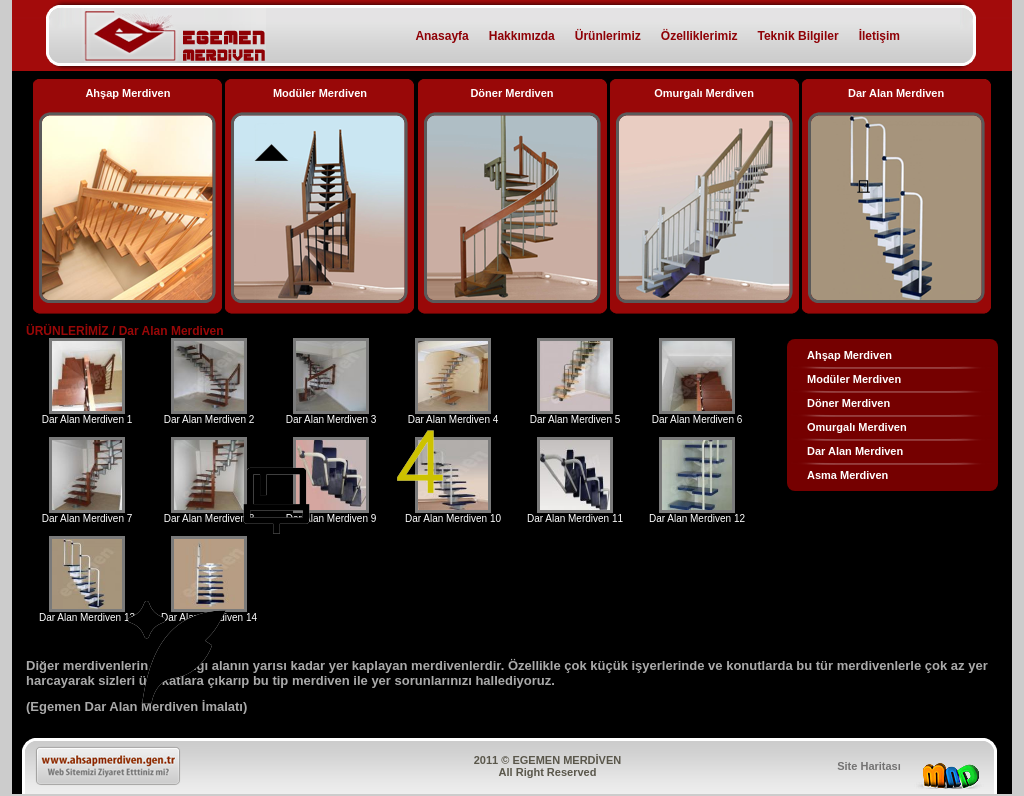  Describe the element at coordinates (271, 152) in the screenshot. I see `expand or show more content above` at that location.